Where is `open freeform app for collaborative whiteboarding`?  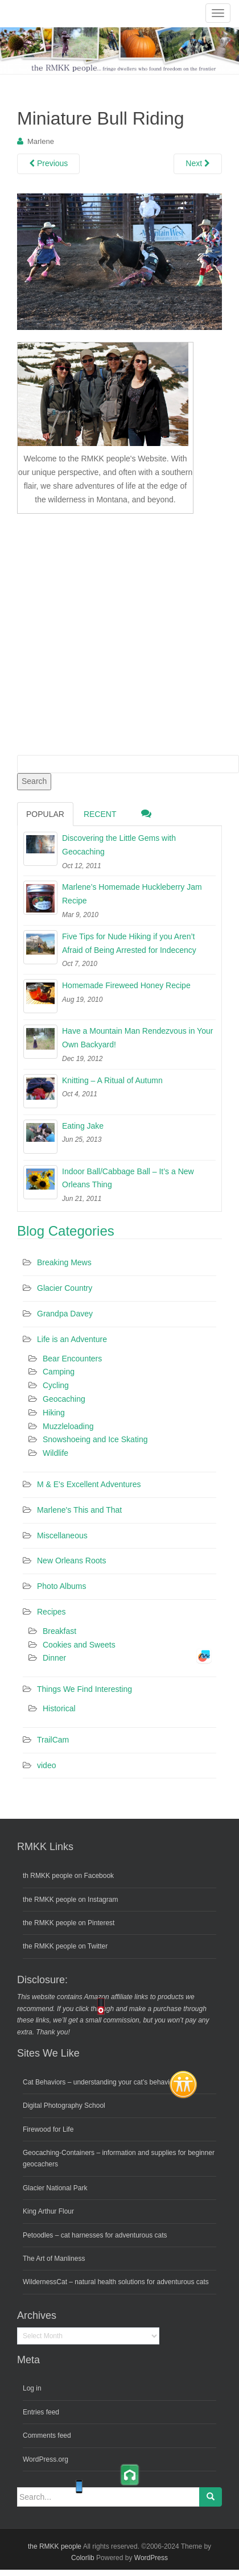
open freeform app for collaborative whiteboarding is located at coordinates (204, 1656).